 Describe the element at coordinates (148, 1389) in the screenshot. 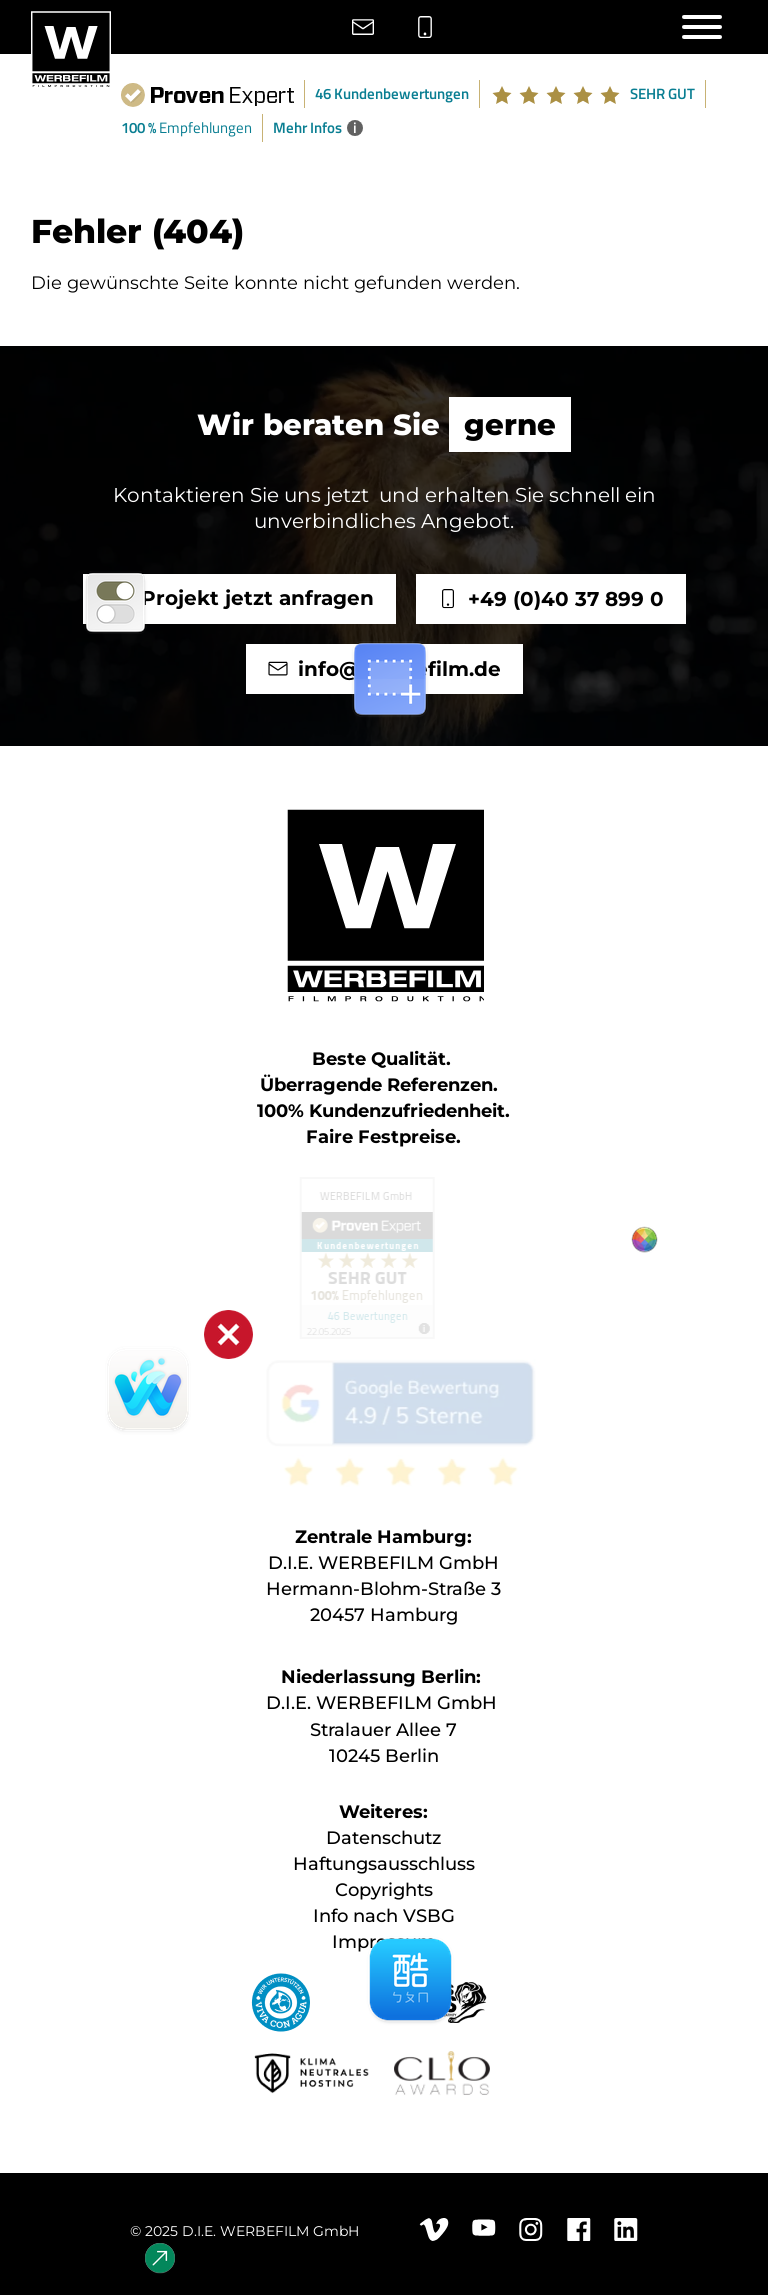

I see `open waterfox browser` at that location.